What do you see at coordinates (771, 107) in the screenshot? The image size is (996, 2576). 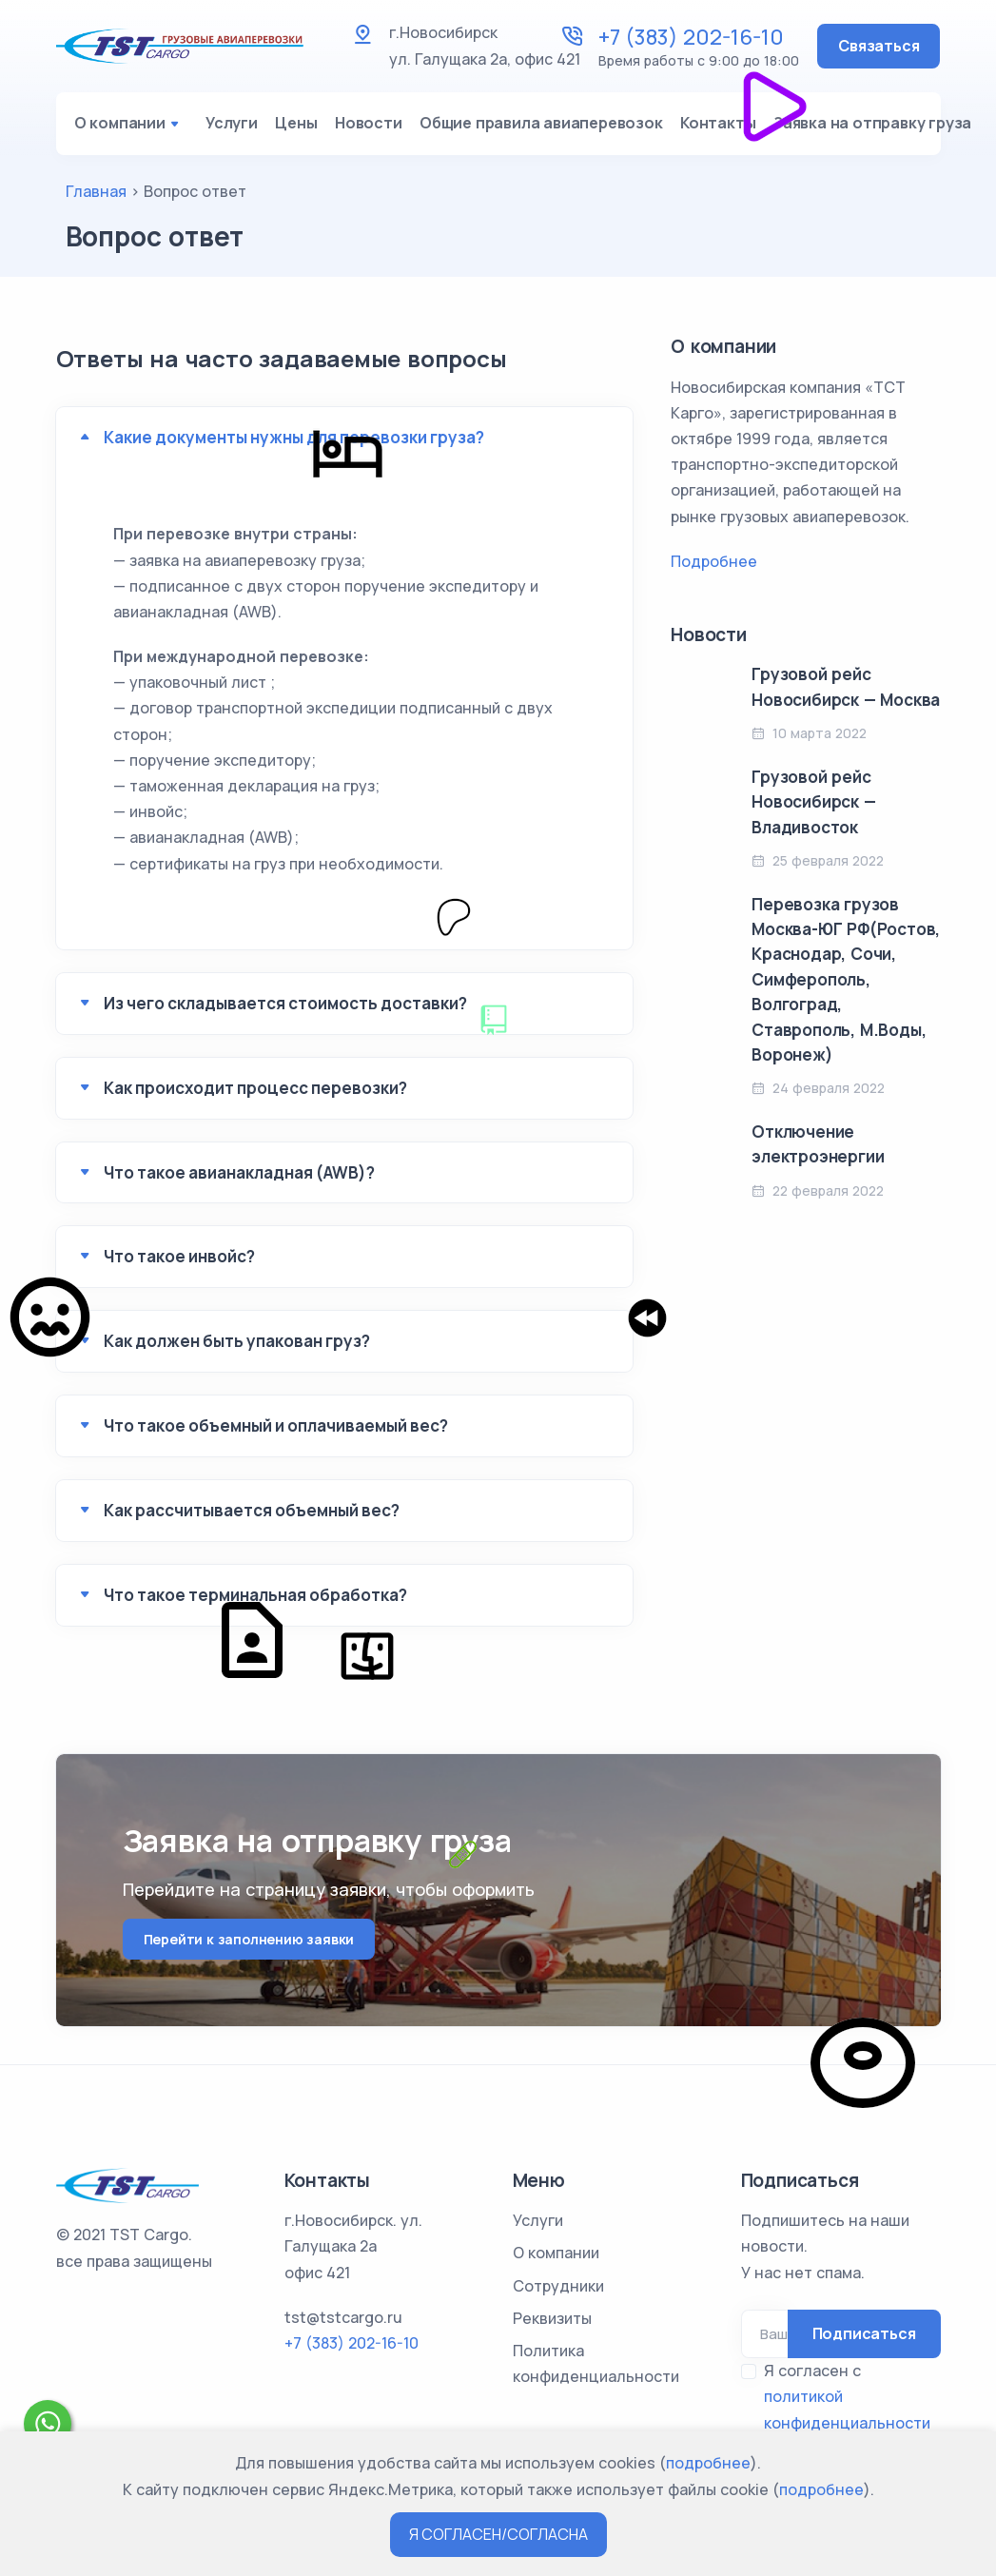 I see `play media or start playback` at bounding box center [771, 107].